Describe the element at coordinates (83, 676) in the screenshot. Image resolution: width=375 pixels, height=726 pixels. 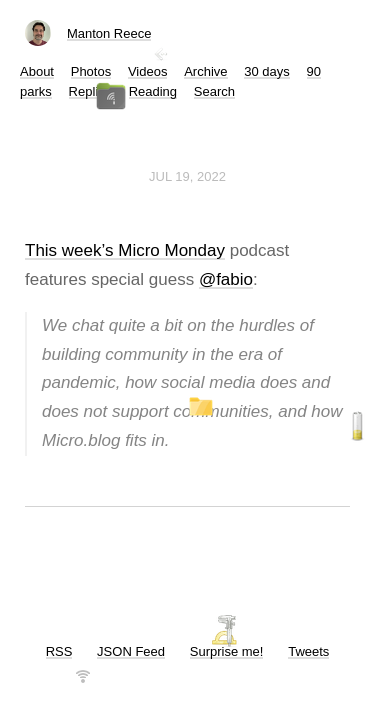
I see `indicates wireless network connection status` at that location.